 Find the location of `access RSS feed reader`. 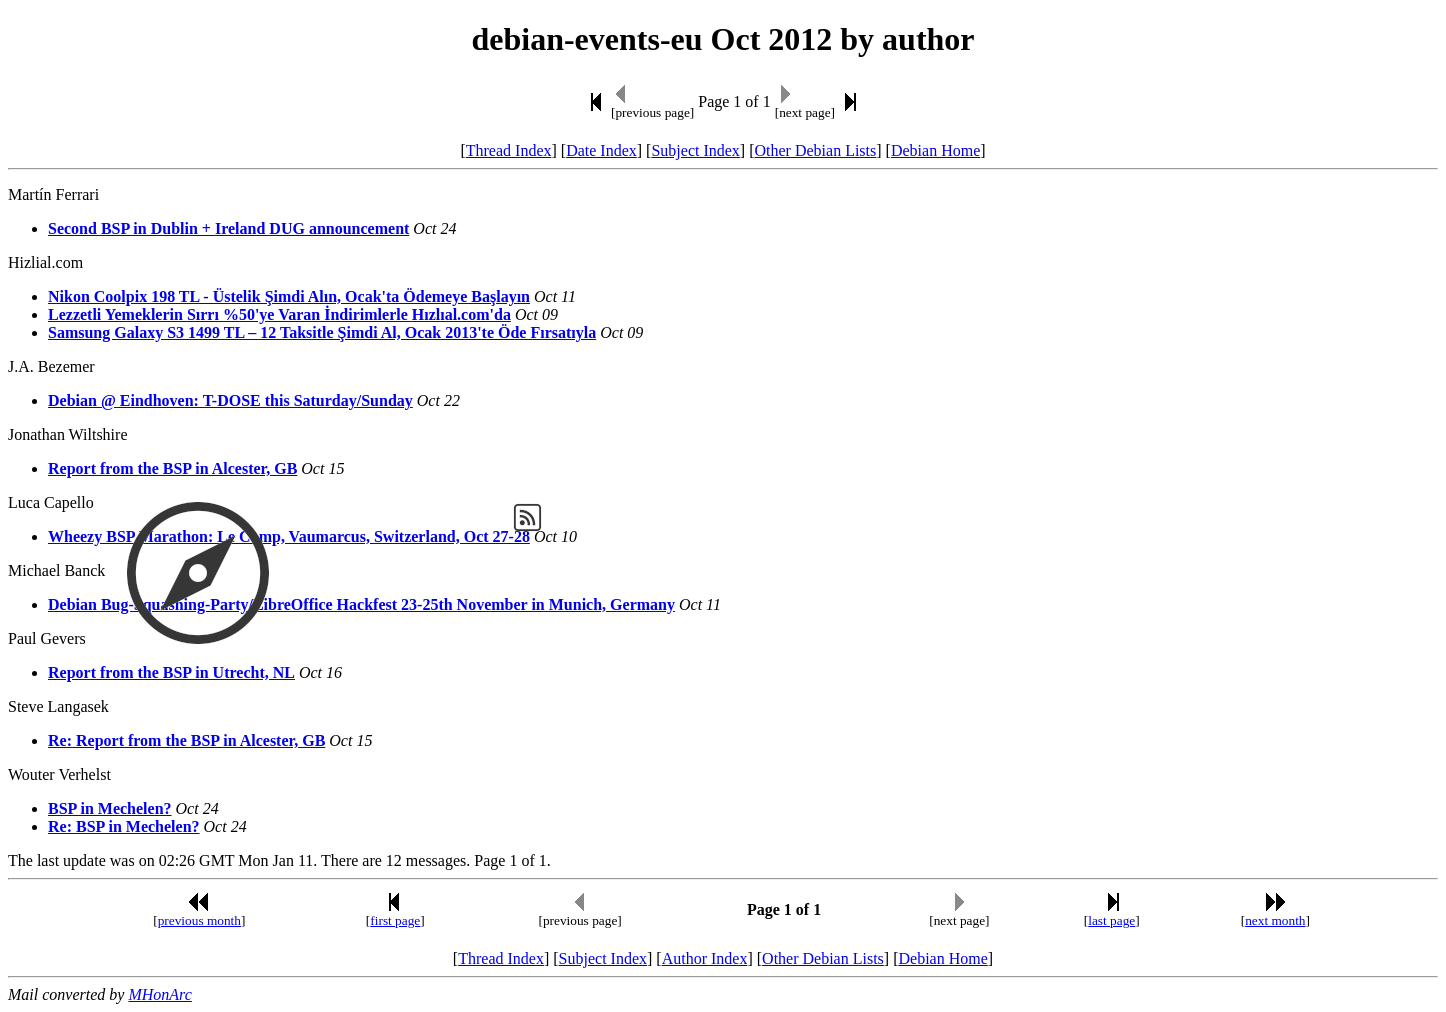

access RSS feed reader is located at coordinates (527, 517).